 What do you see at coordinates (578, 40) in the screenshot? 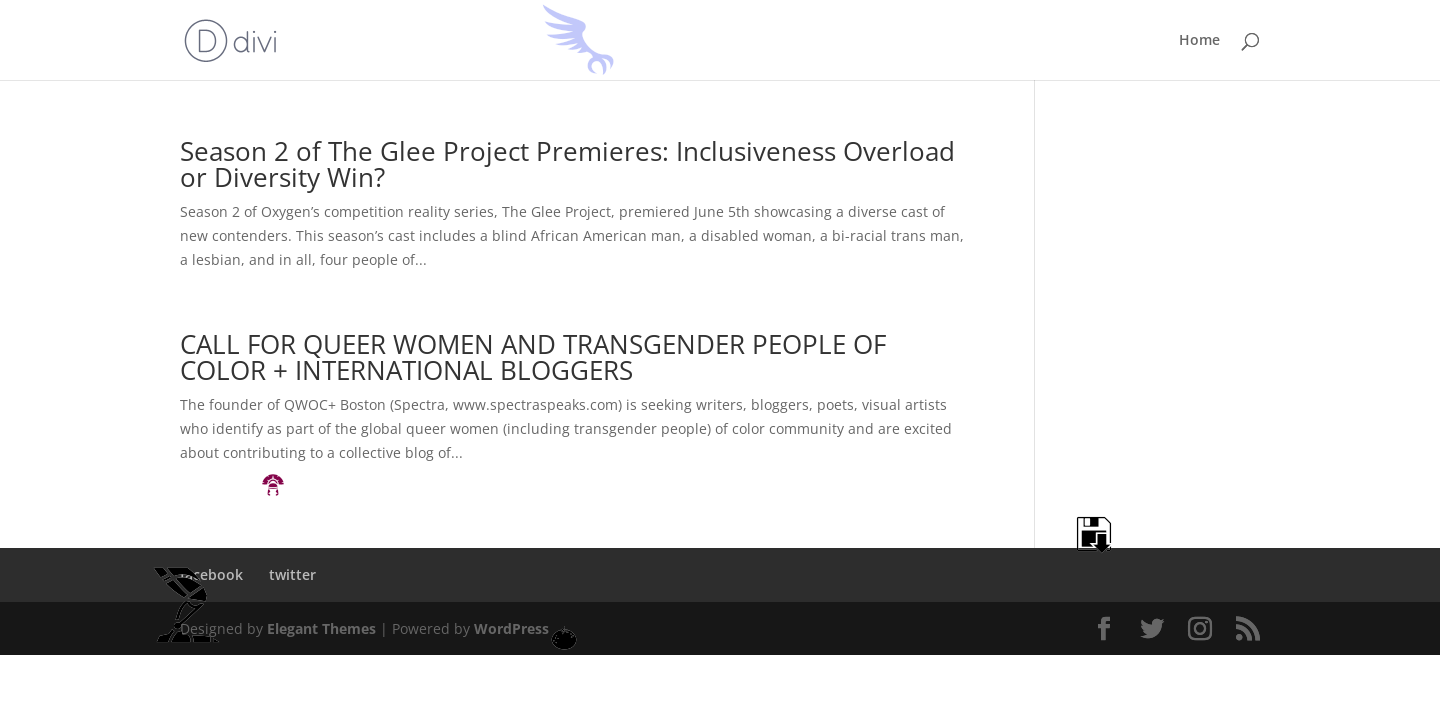
I see `speed boost or agility power-up` at bounding box center [578, 40].